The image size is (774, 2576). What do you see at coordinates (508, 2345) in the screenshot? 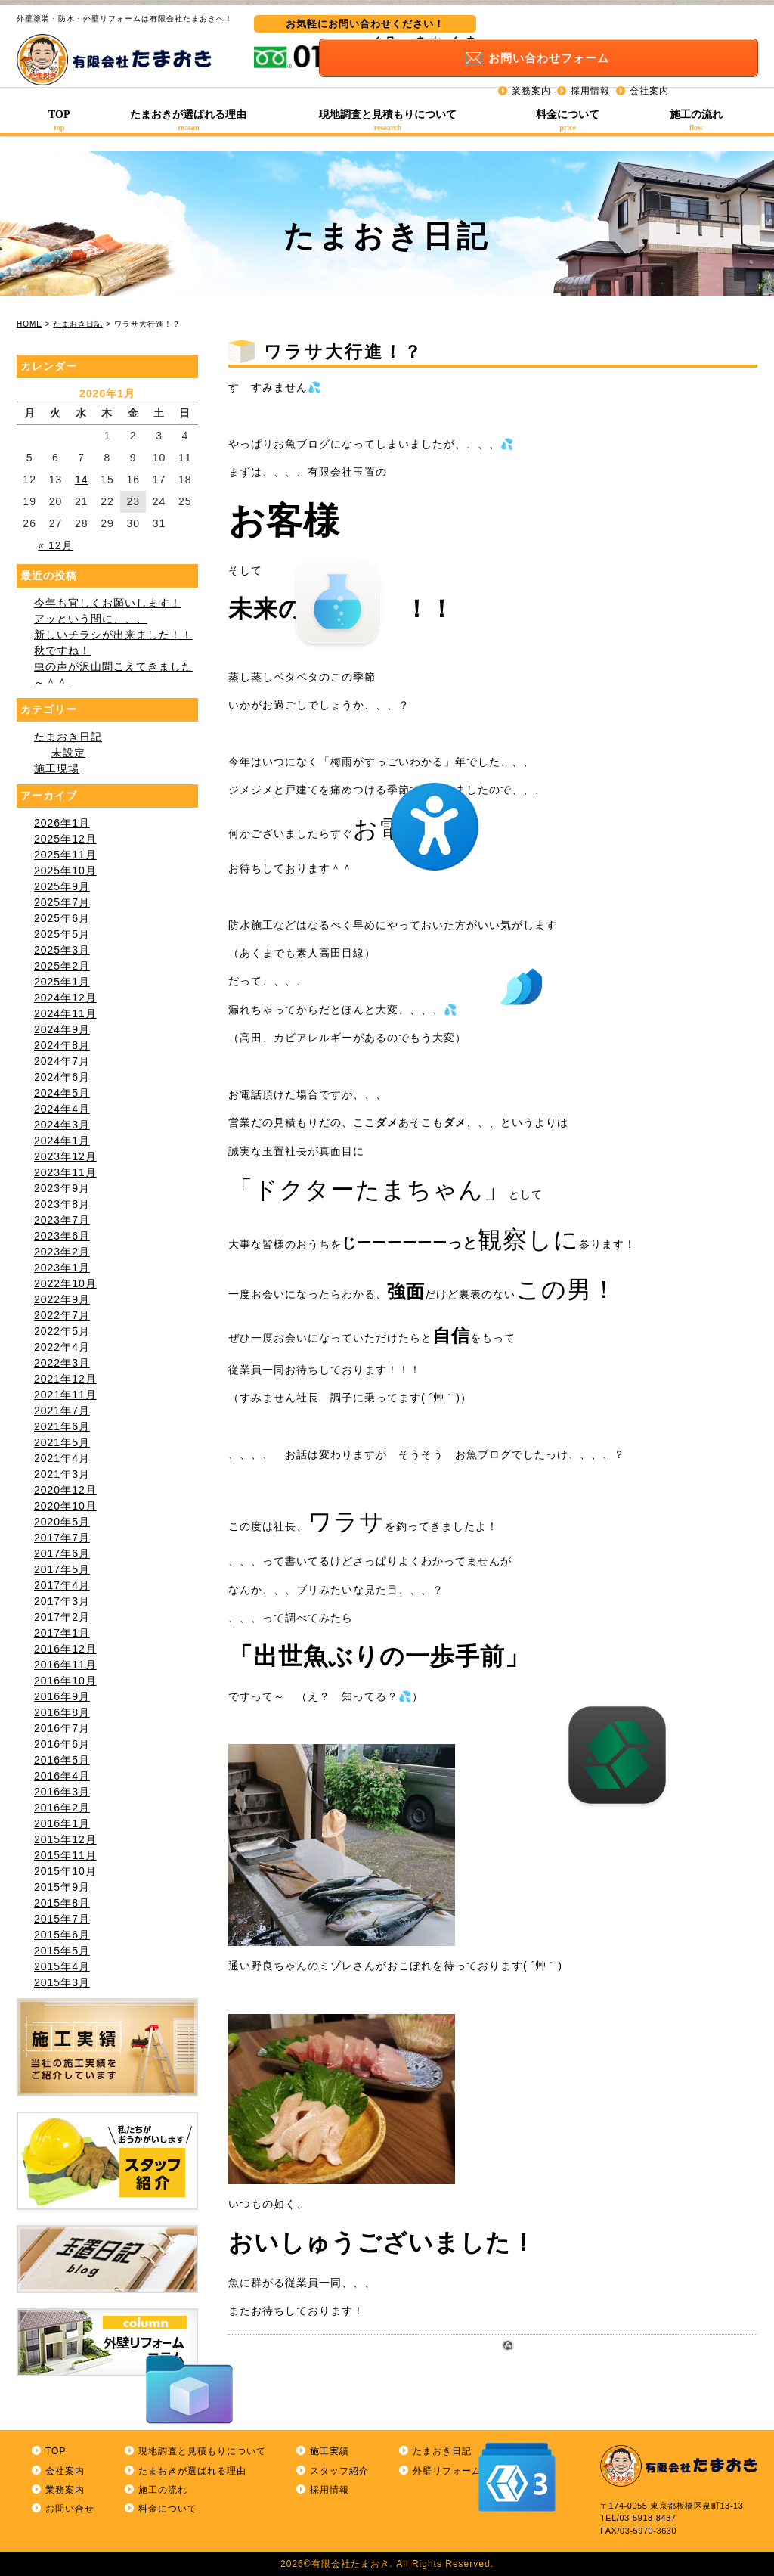
I see `open the software updater application` at bounding box center [508, 2345].